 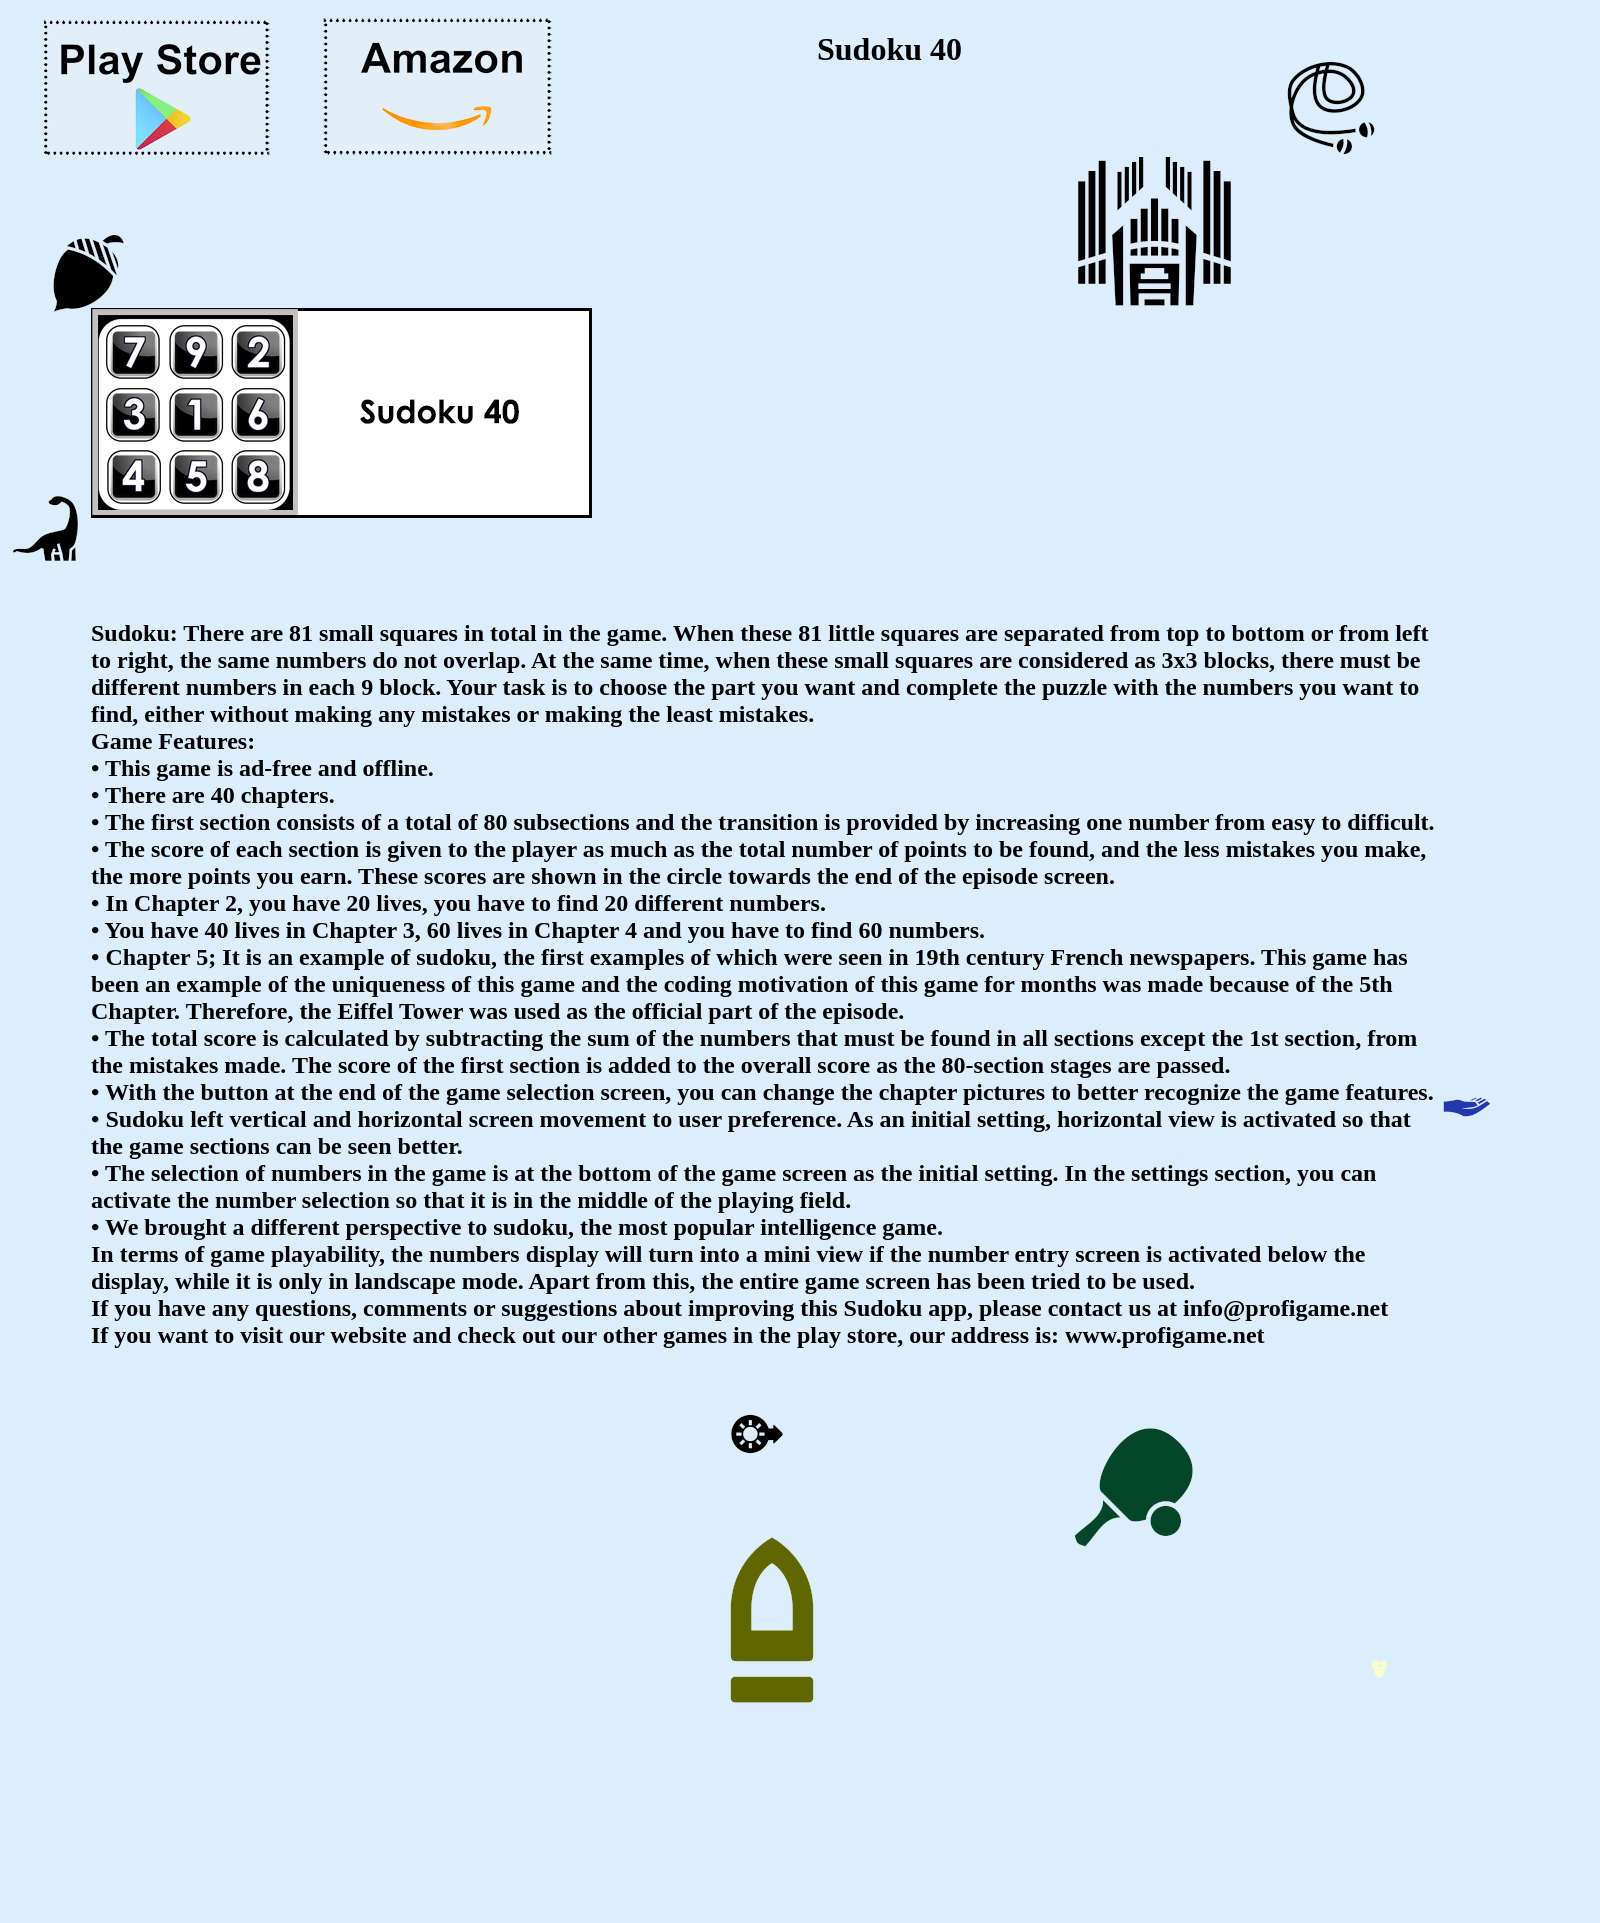 What do you see at coordinates (87, 273) in the screenshot?
I see `nature or forest-themed game category` at bounding box center [87, 273].